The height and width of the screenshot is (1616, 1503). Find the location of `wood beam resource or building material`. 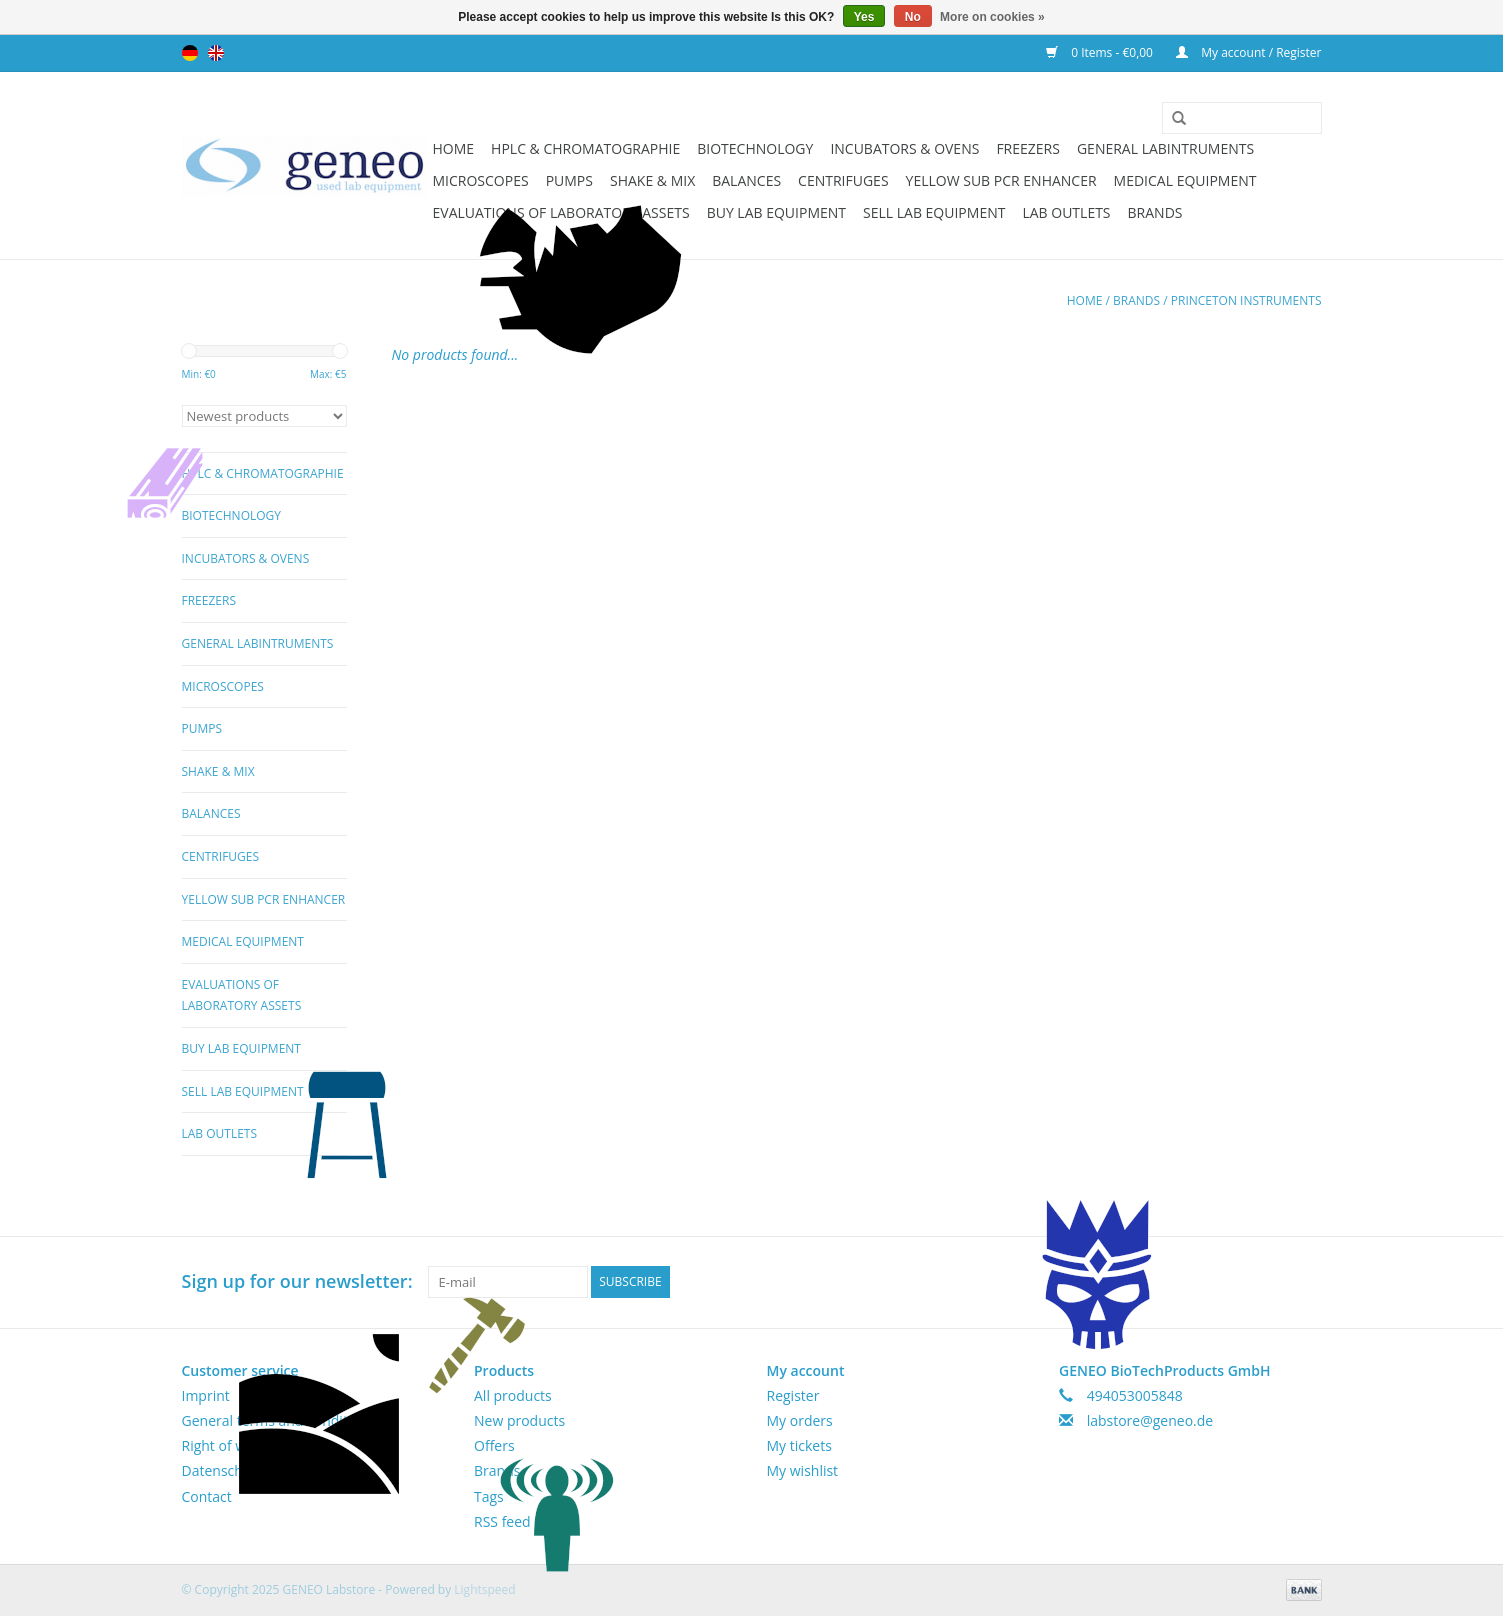

wood beam resource or building material is located at coordinates (165, 483).